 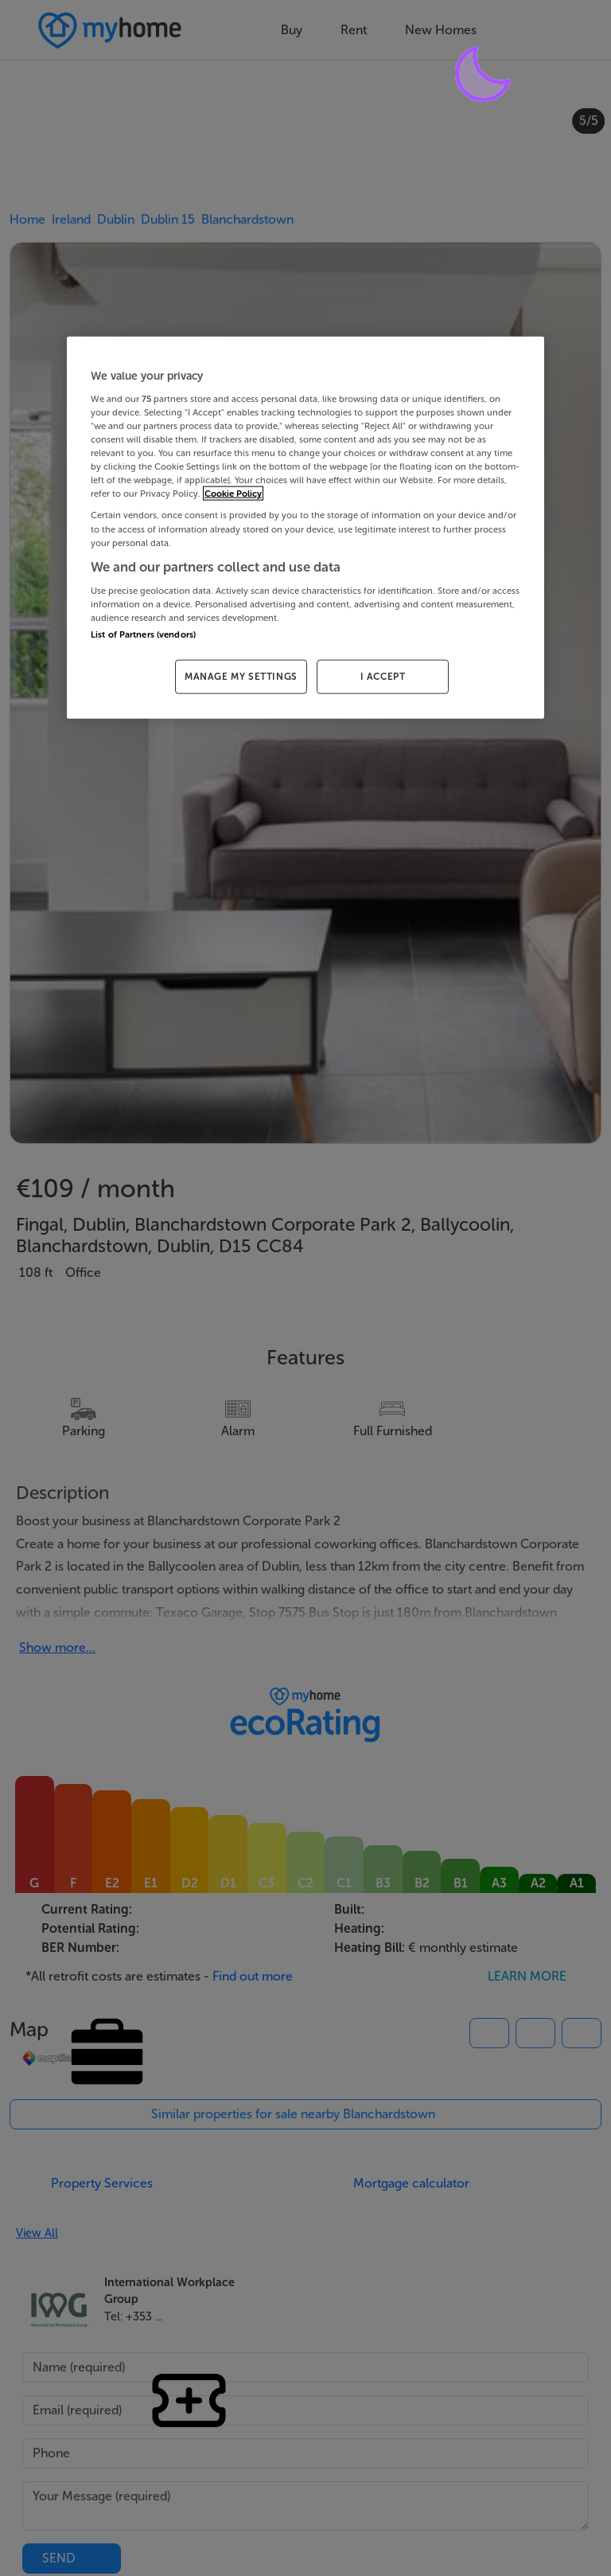 What do you see at coordinates (107, 2054) in the screenshot?
I see `access work or business documents` at bounding box center [107, 2054].